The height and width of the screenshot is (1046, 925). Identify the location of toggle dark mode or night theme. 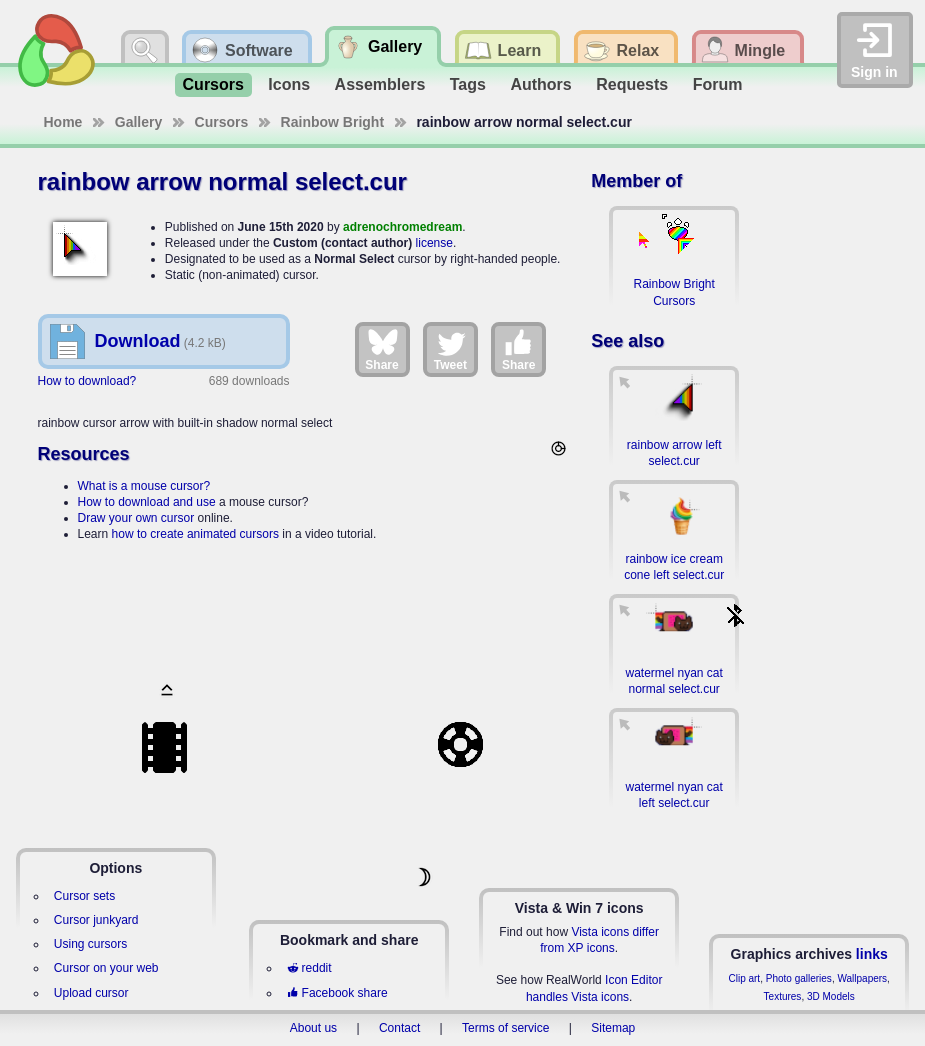
(424, 877).